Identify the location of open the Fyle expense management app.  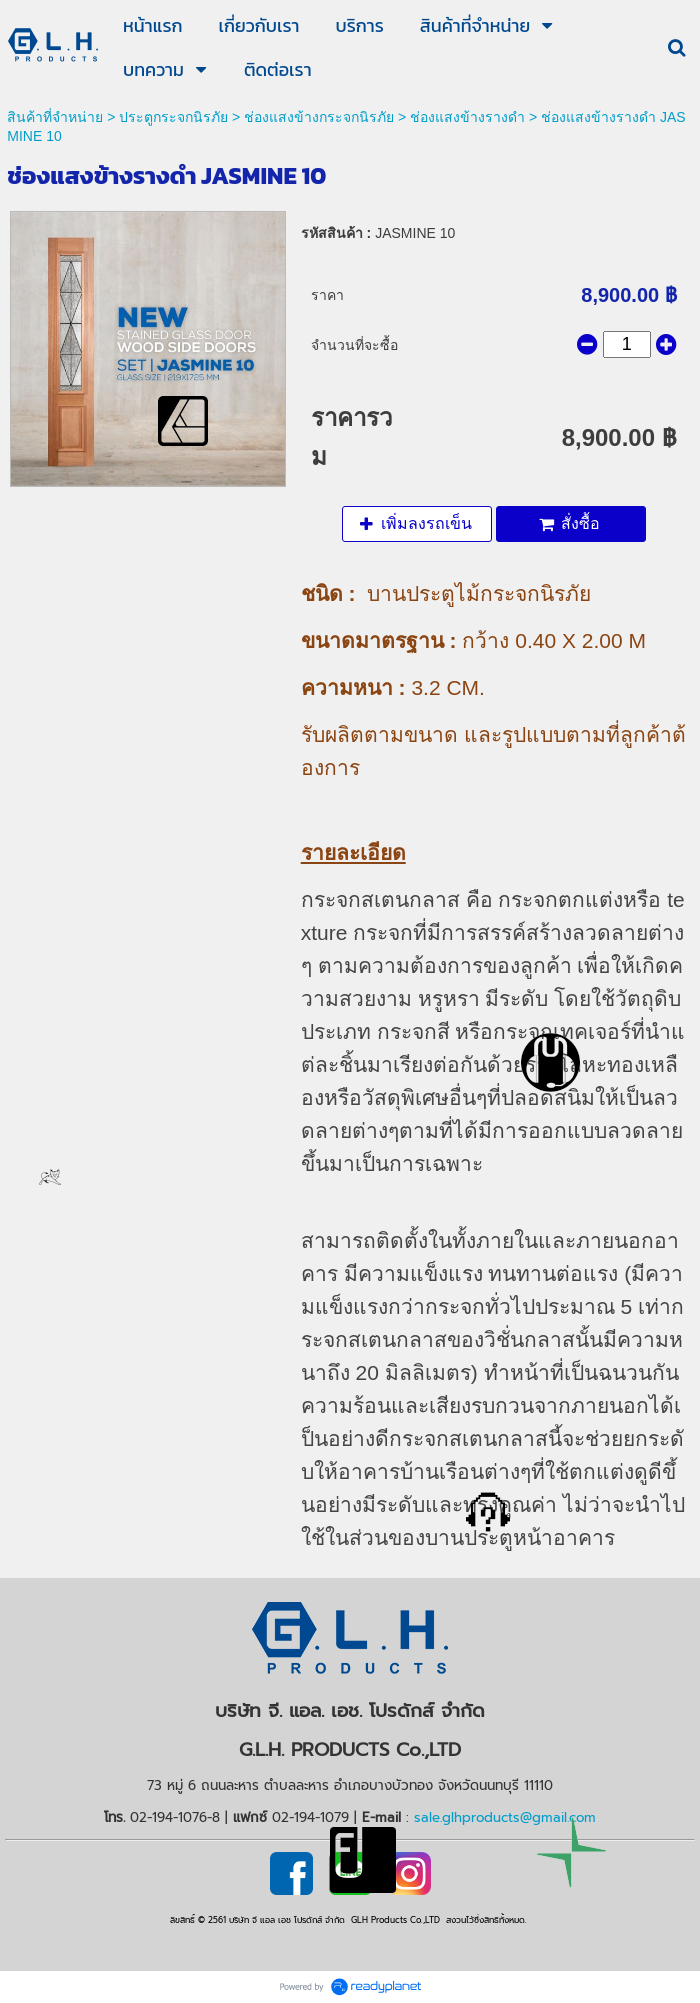
(363, 1860).